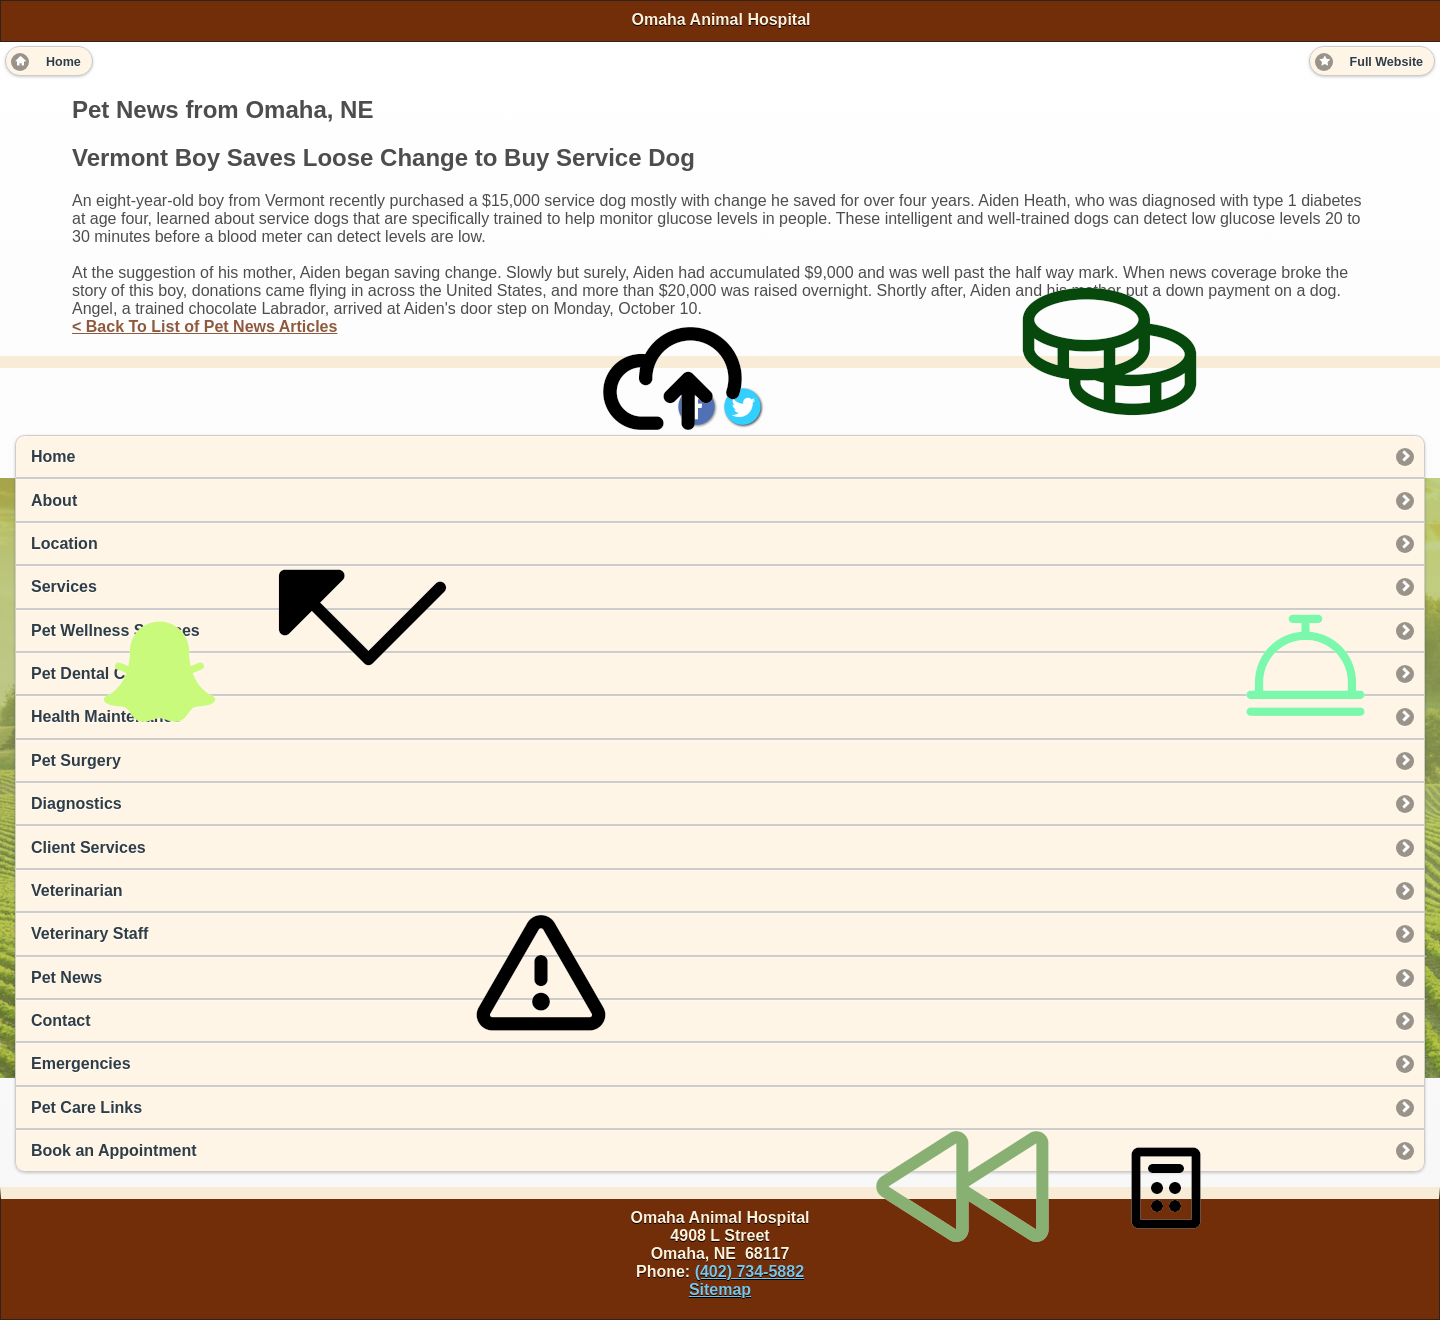  I want to click on open Snapchat app, so click(159, 673).